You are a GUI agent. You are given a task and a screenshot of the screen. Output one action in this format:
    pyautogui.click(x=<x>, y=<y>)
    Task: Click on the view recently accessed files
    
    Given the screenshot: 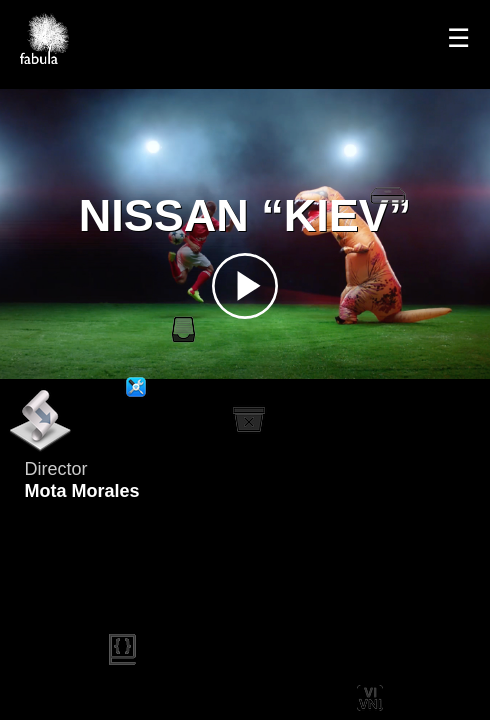 What is the action you would take?
    pyautogui.click(x=183, y=329)
    